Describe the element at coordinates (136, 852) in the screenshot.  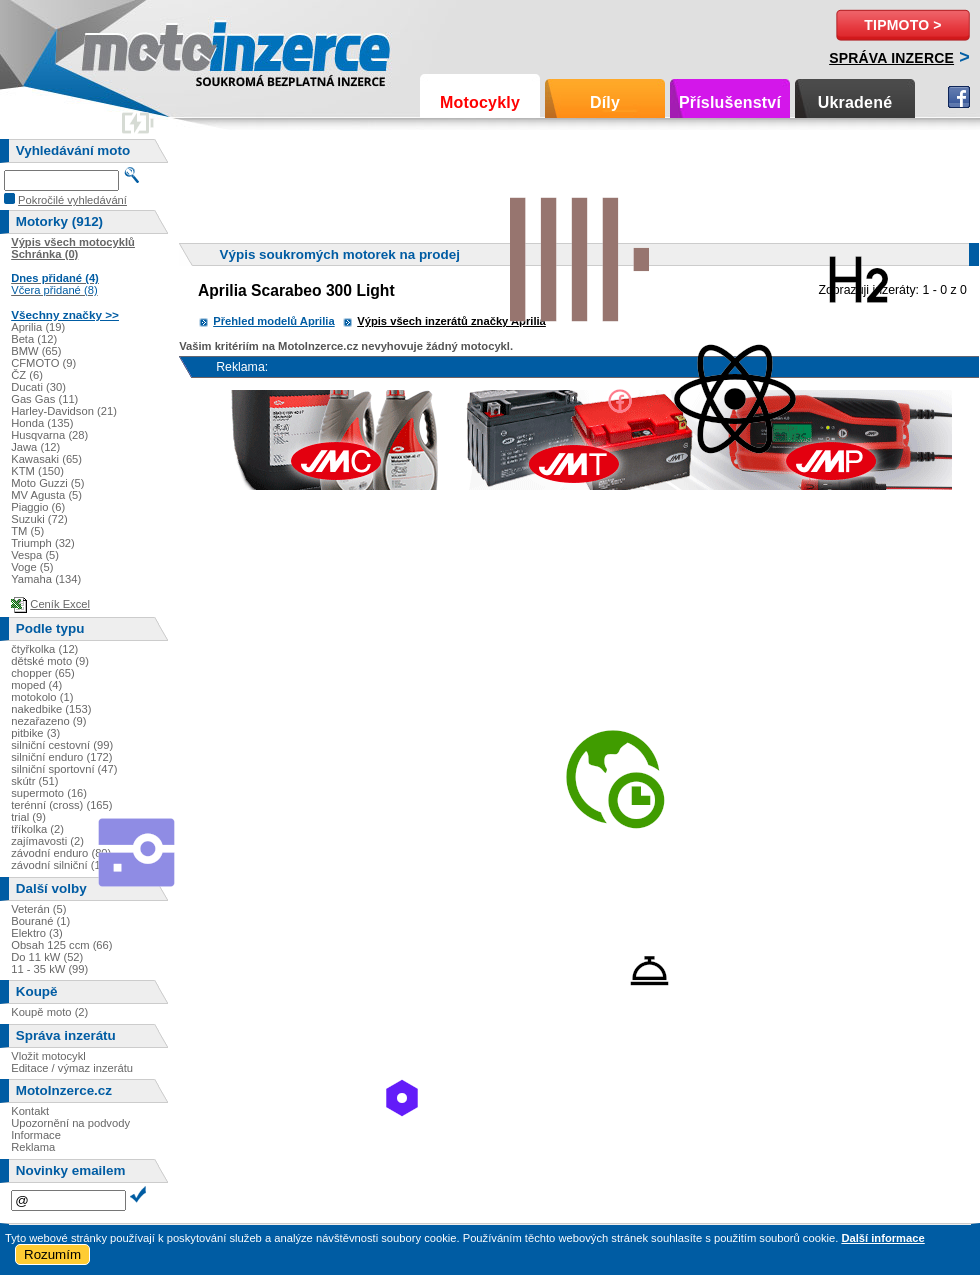
I see `connect to a projector or external display` at that location.